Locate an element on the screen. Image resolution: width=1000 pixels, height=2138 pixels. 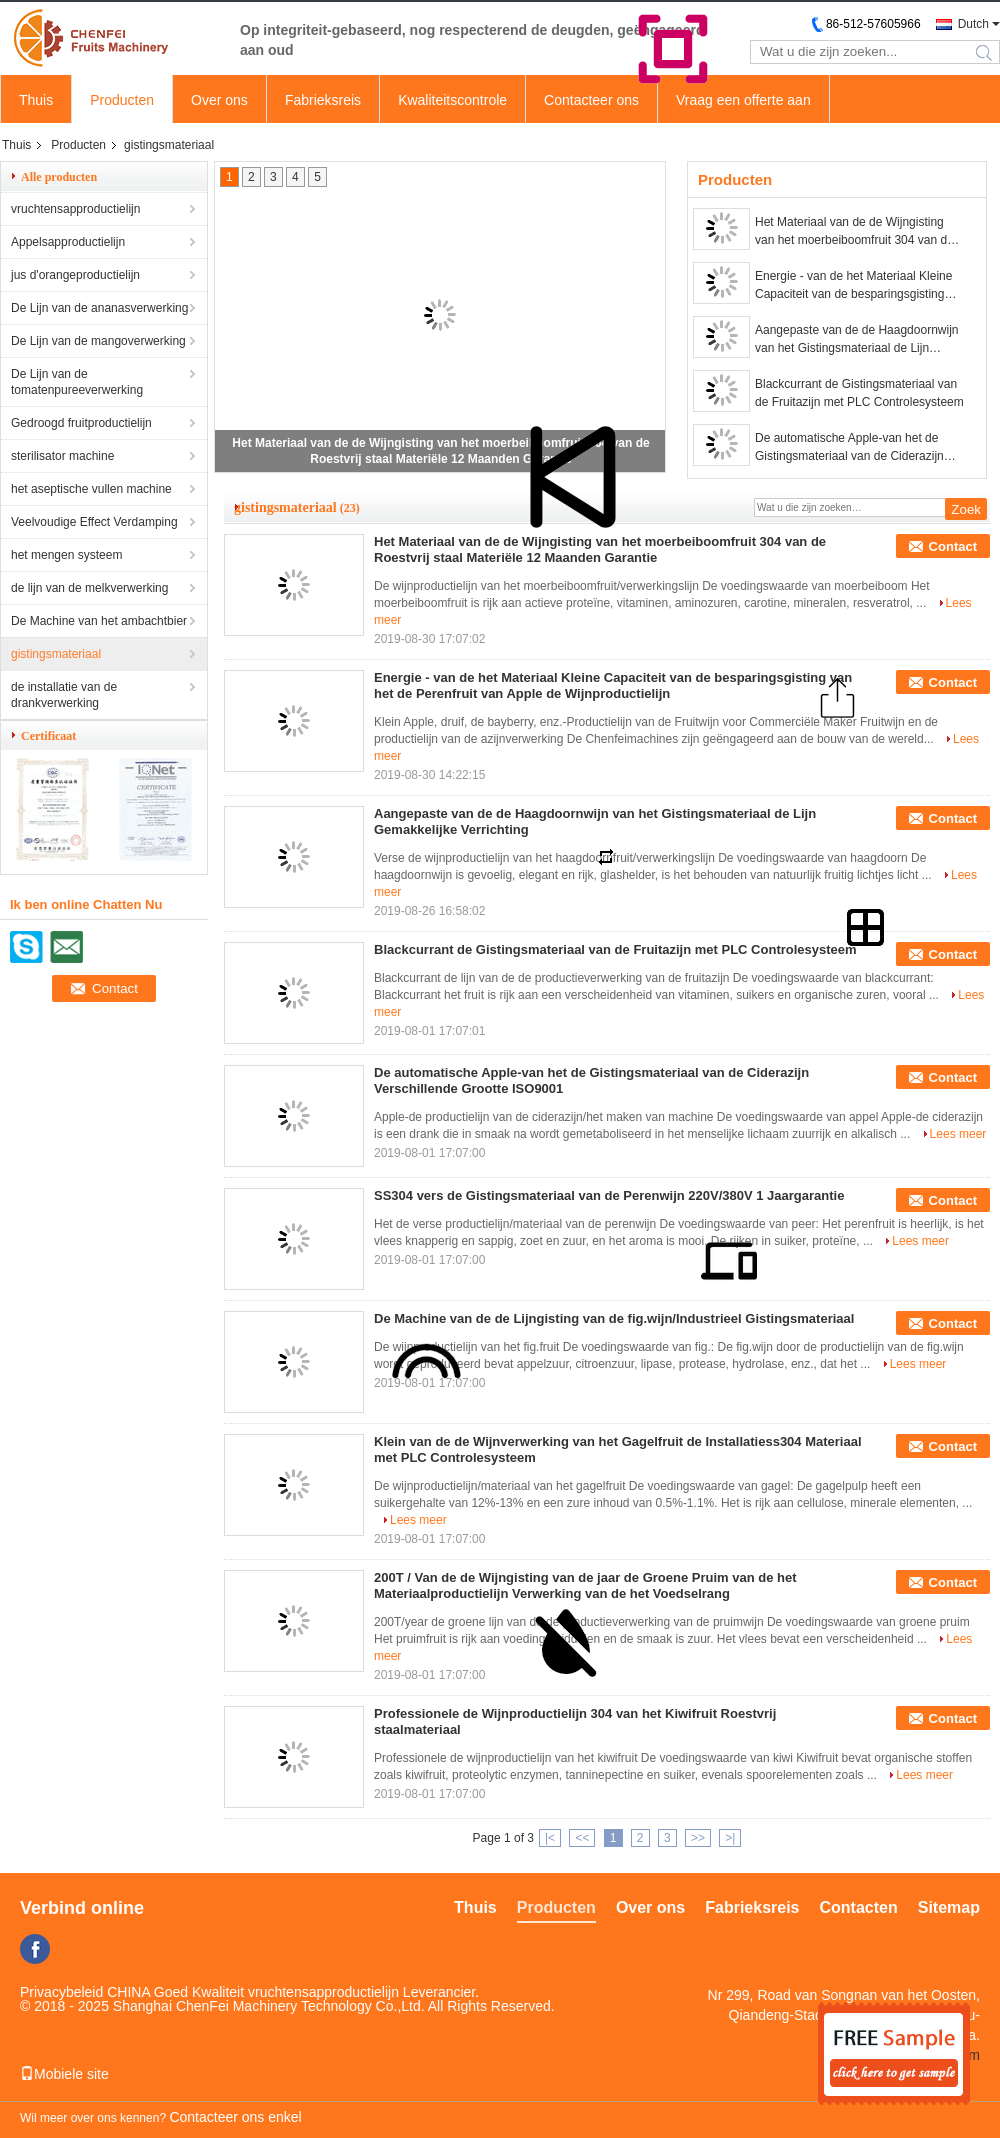
reset or remove color formatting is located at coordinates (566, 1642).